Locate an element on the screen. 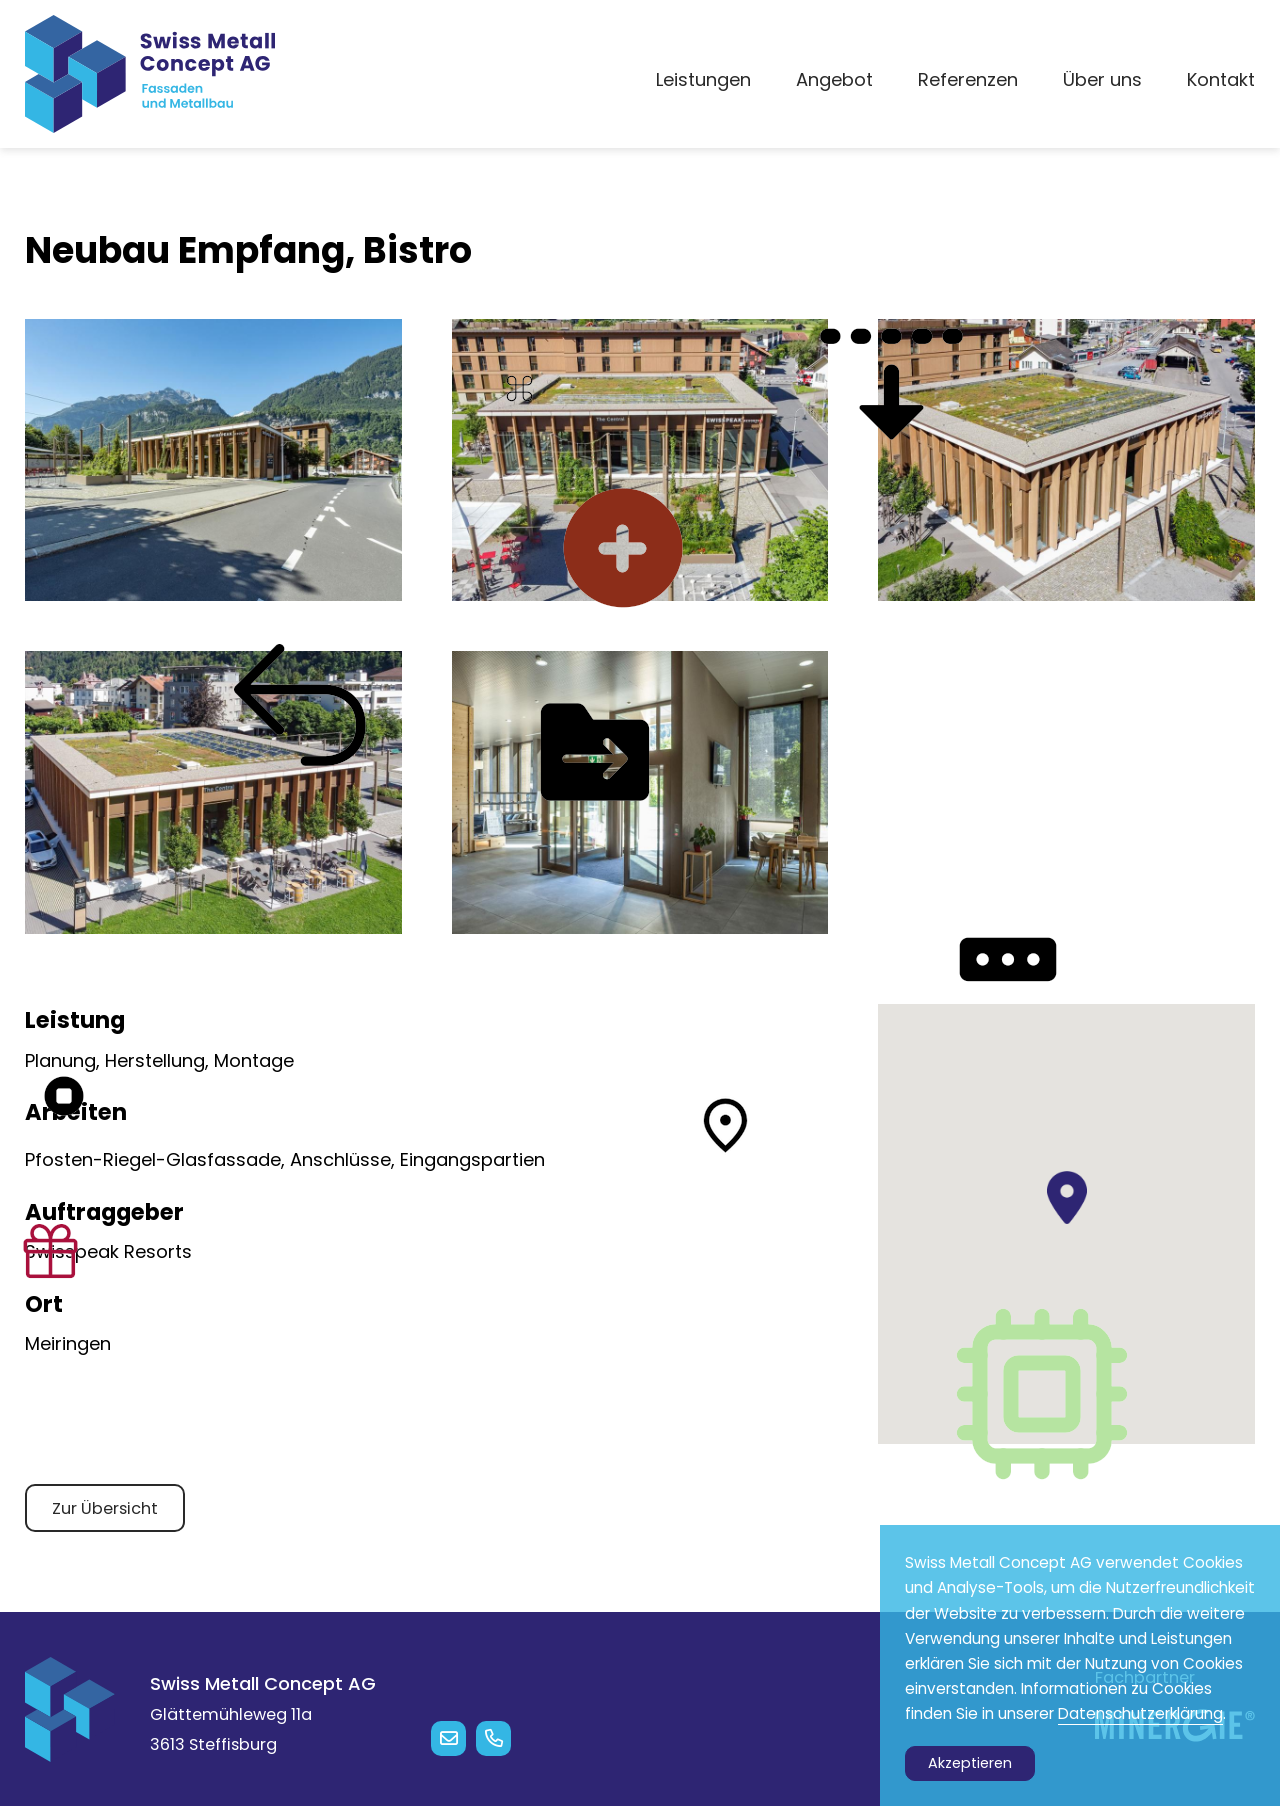 This screenshot has height=1806, width=1280. undo the last action is located at coordinates (299, 709).